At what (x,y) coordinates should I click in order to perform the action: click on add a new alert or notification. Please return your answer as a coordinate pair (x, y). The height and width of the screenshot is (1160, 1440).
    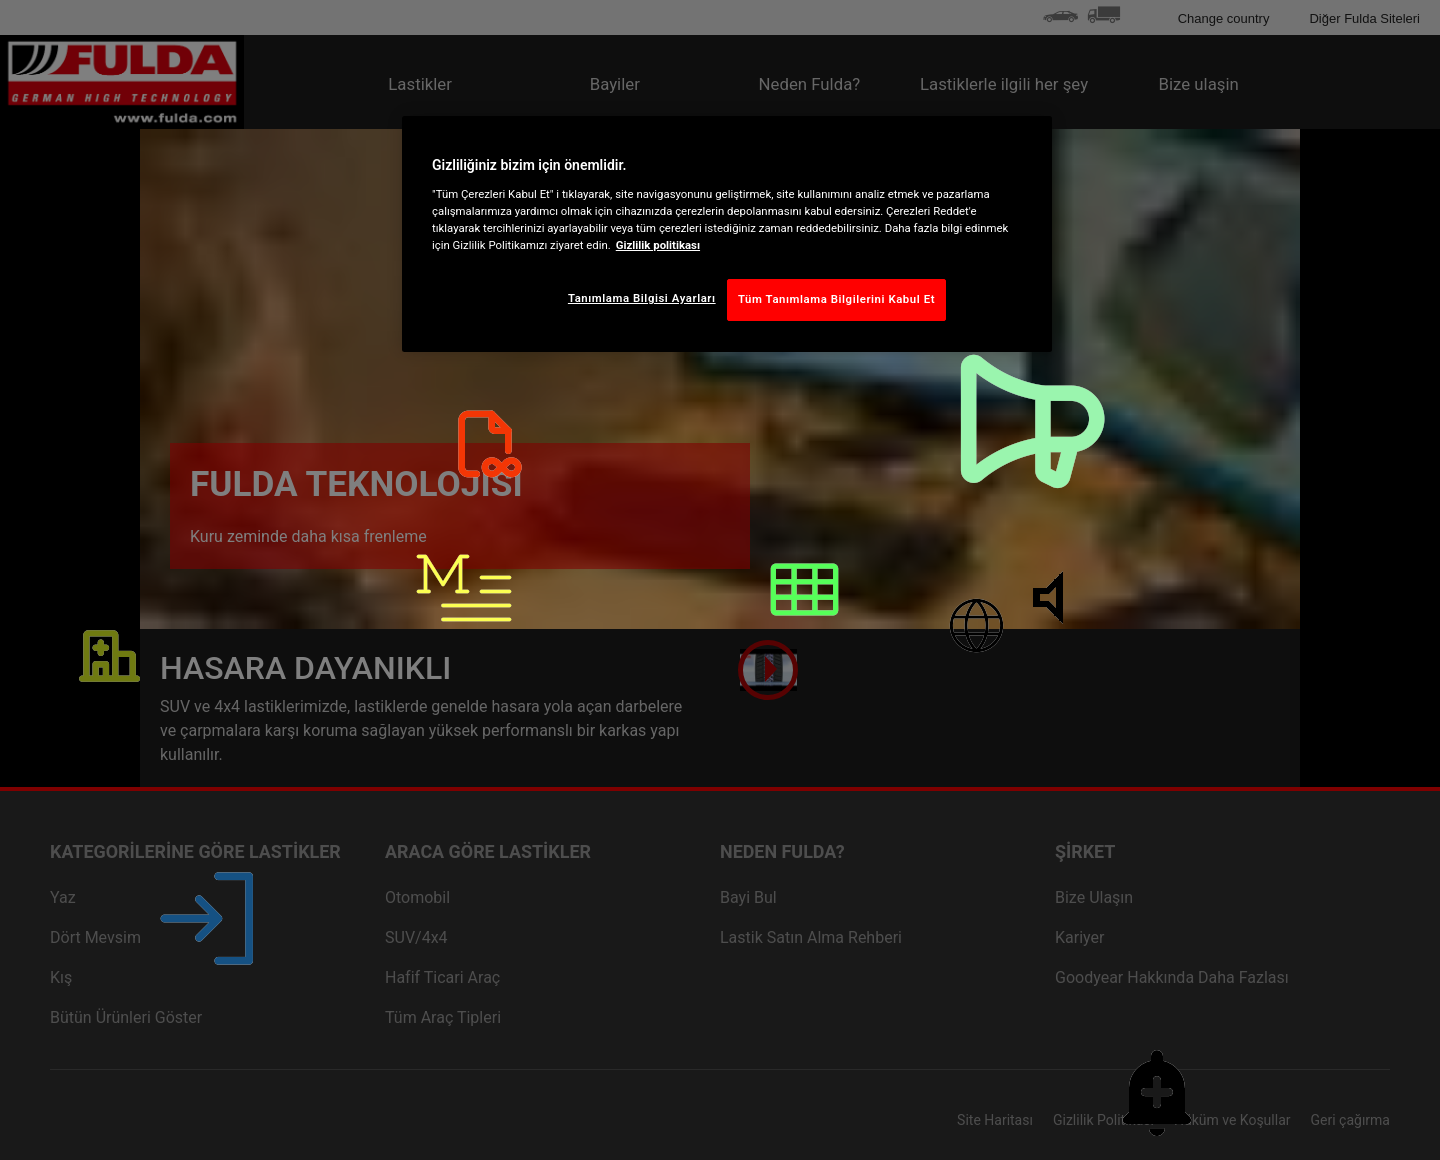
    Looking at the image, I should click on (1157, 1092).